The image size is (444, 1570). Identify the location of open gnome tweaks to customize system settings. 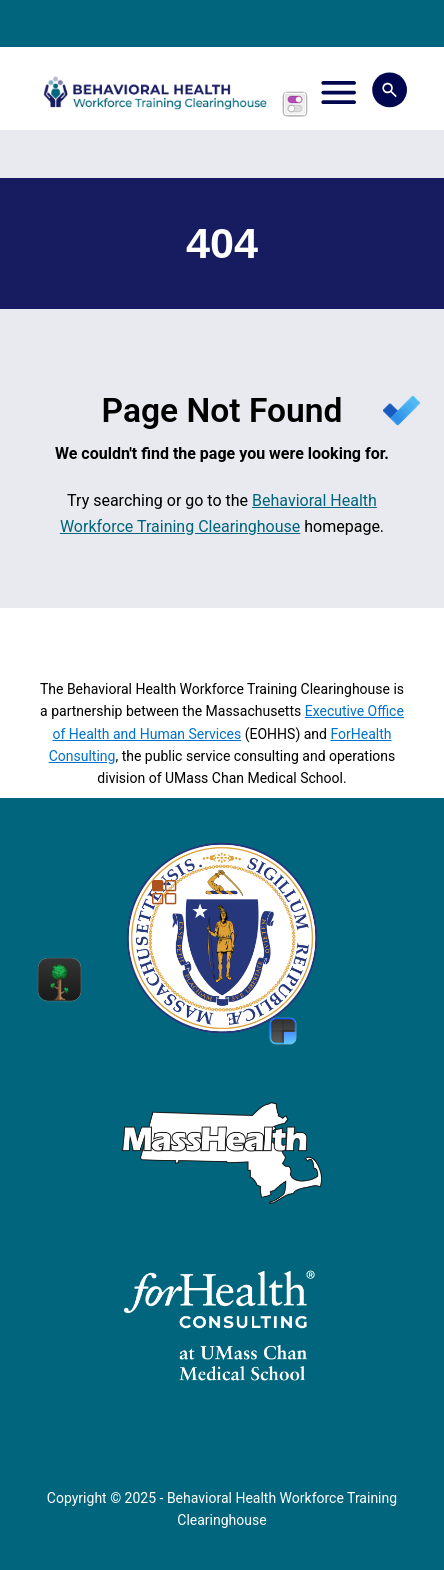
(295, 104).